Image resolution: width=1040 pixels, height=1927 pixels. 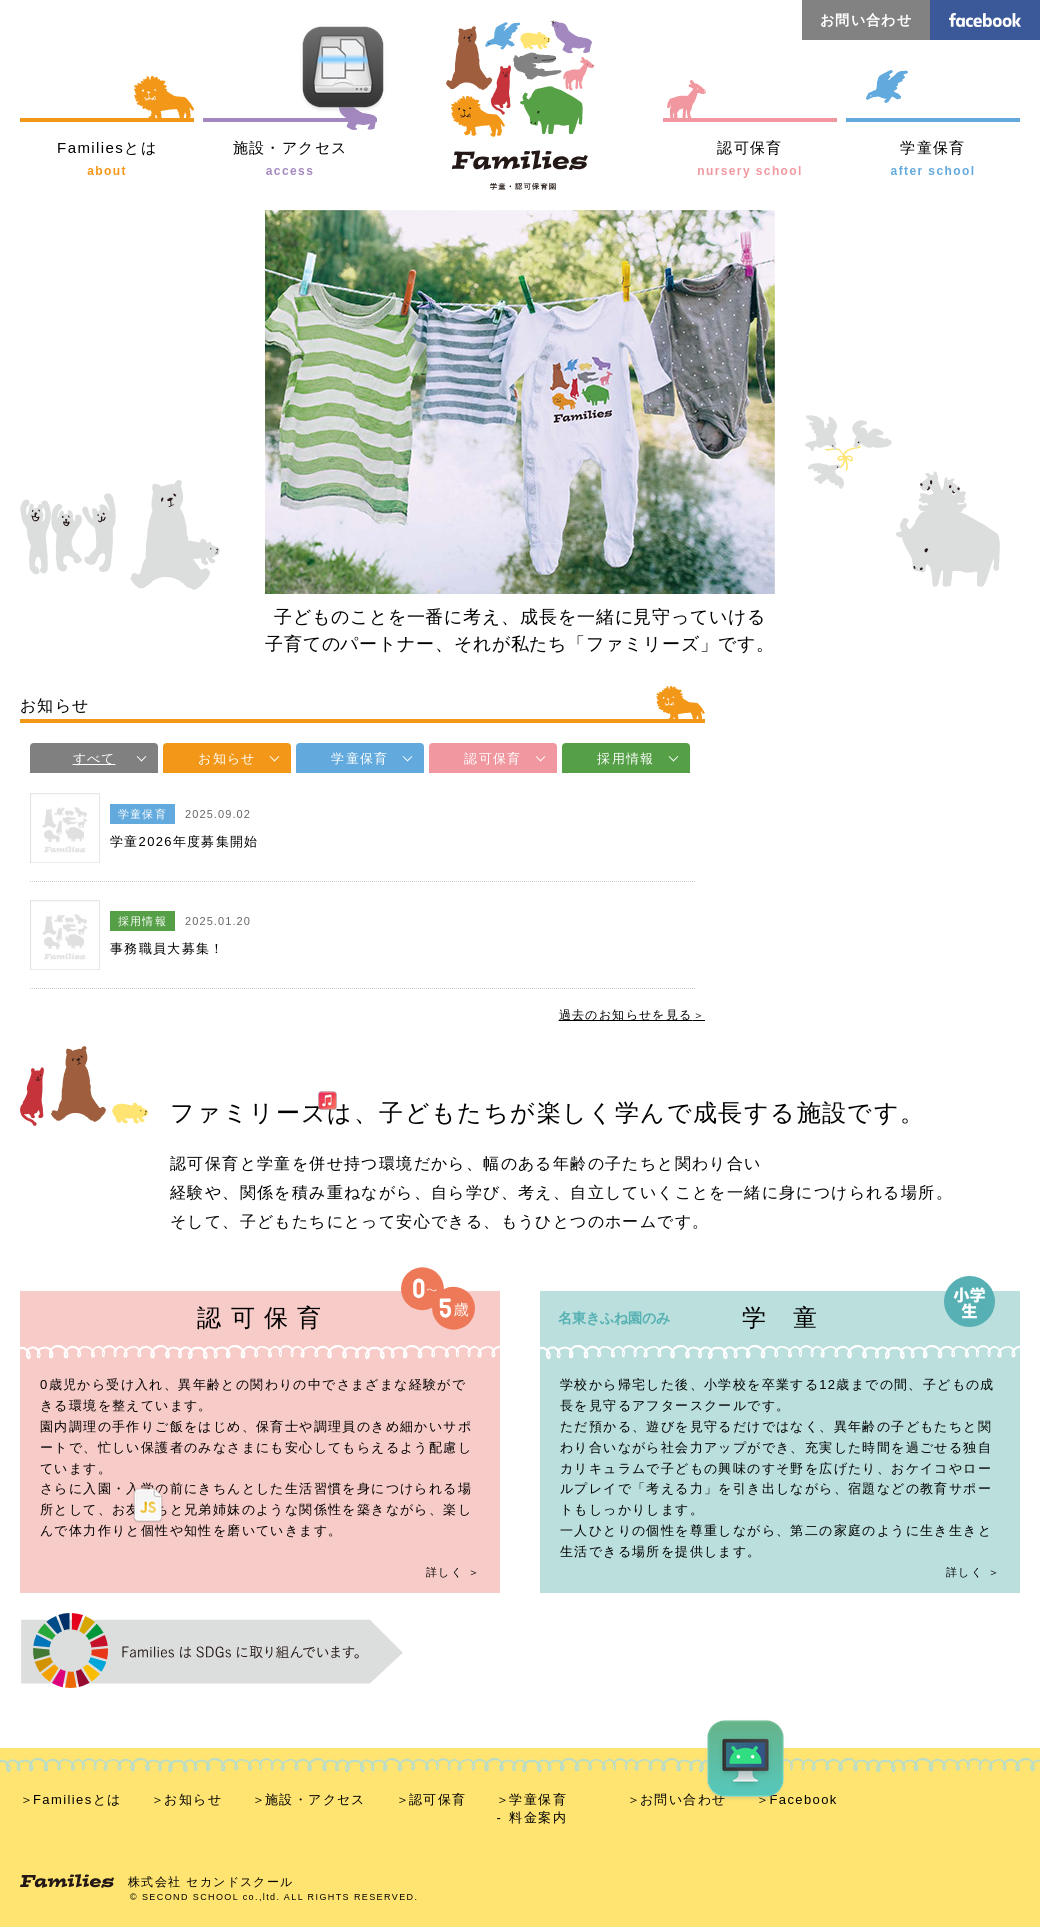 What do you see at coordinates (327, 1100) in the screenshot?
I see `open the music player app` at bounding box center [327, 1100].